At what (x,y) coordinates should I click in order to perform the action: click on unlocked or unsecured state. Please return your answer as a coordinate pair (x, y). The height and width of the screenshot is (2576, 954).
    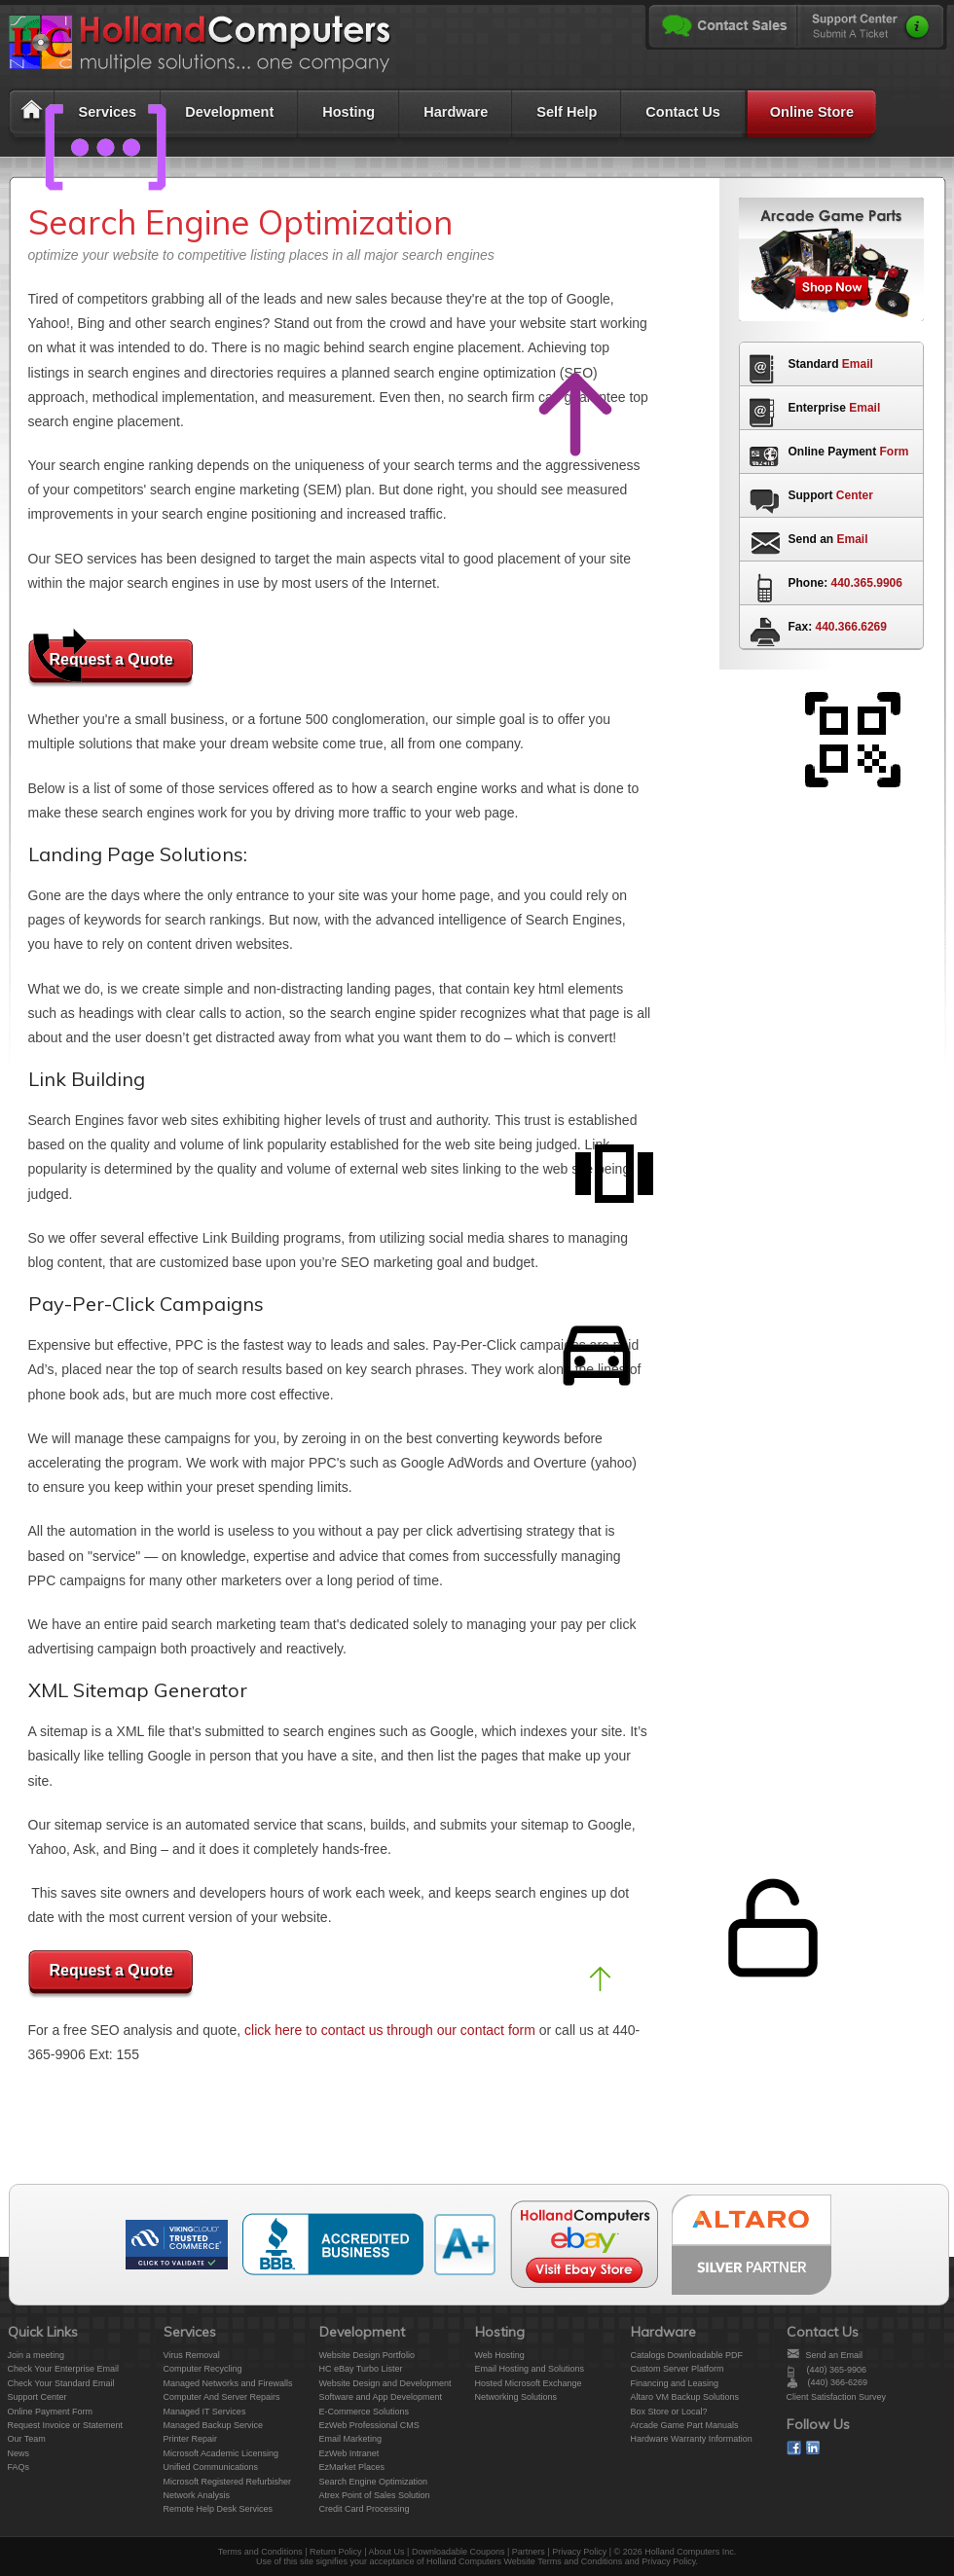
    Looking at the image, I should click on (773, 1928).